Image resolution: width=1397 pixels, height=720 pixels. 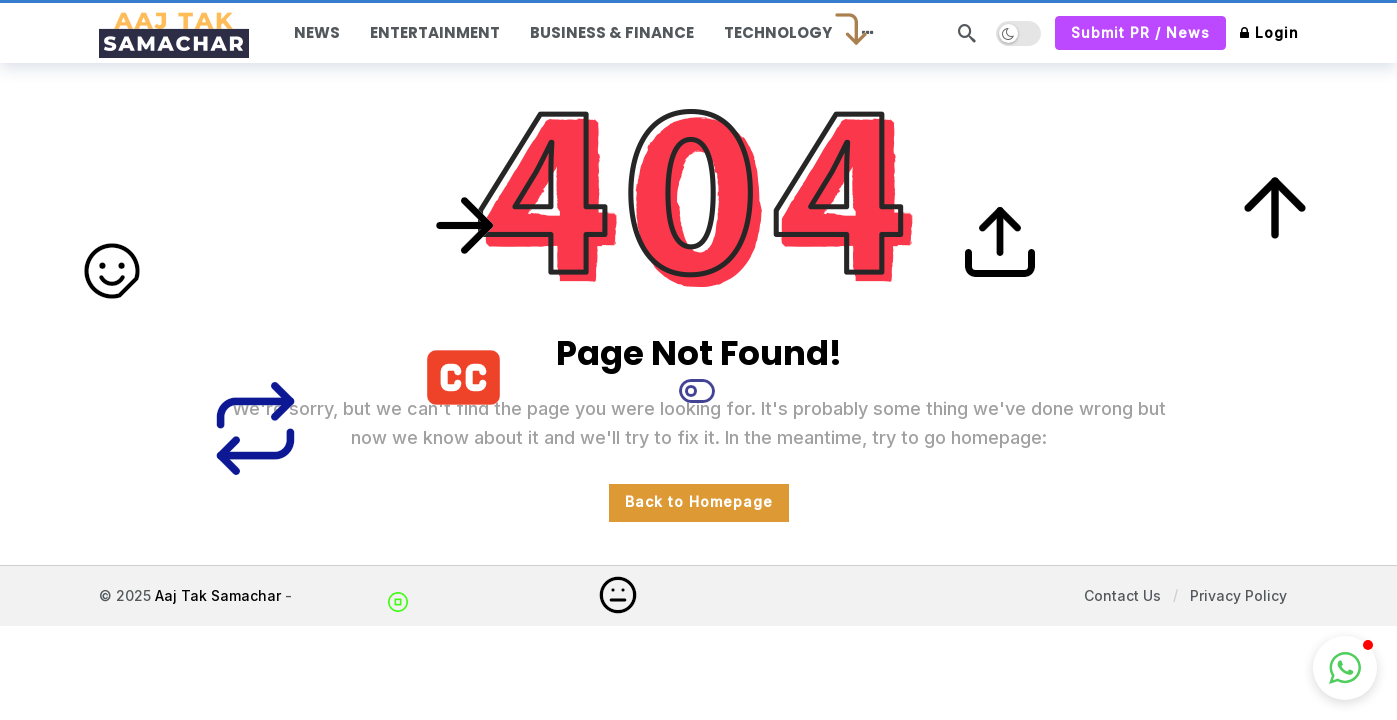 What do you see at coordinates (255, 428) in the screenshot?
I see `enable repeat or loop mode` at bounding box center [255, 428].